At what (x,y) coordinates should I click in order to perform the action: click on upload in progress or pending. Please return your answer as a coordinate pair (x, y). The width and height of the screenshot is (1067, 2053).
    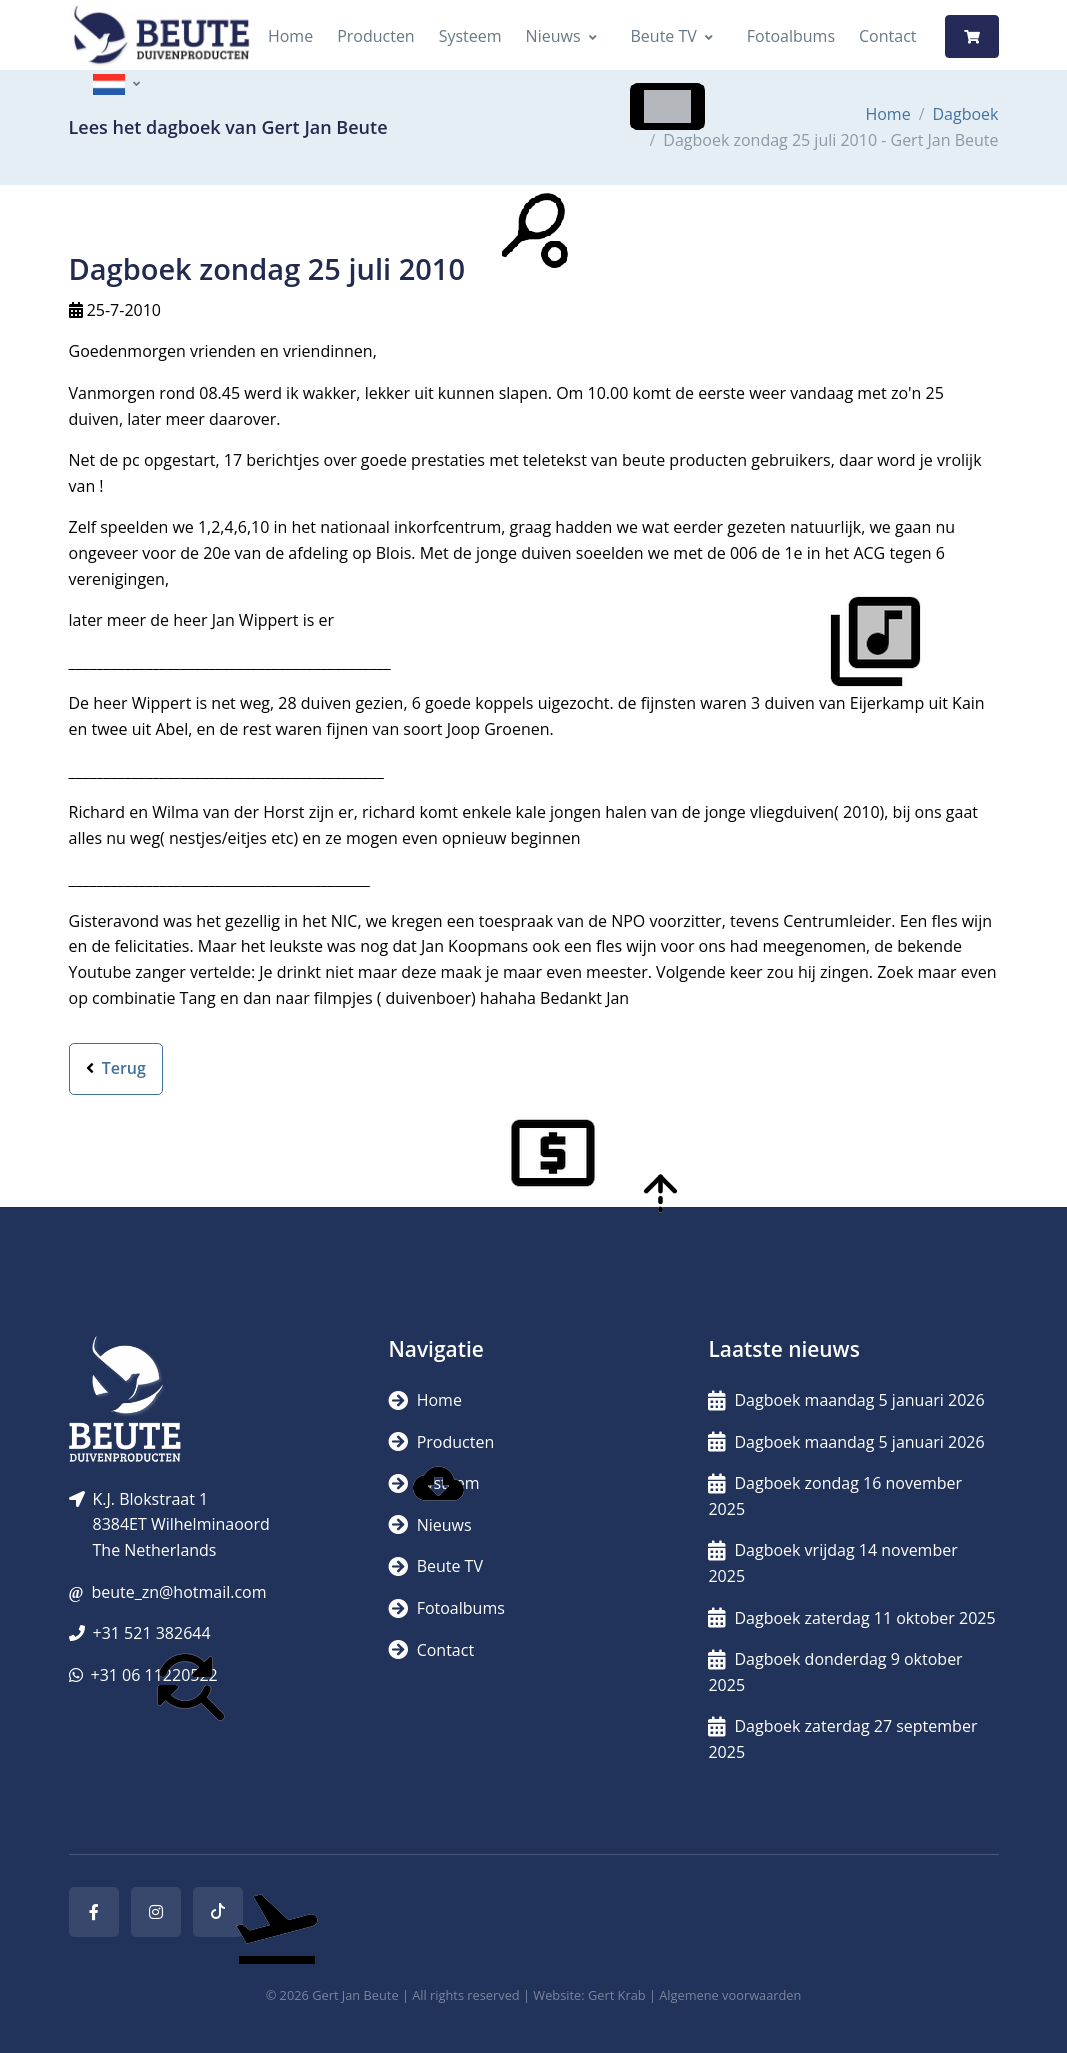
    Looking at the image, I should click on (660, 1193).